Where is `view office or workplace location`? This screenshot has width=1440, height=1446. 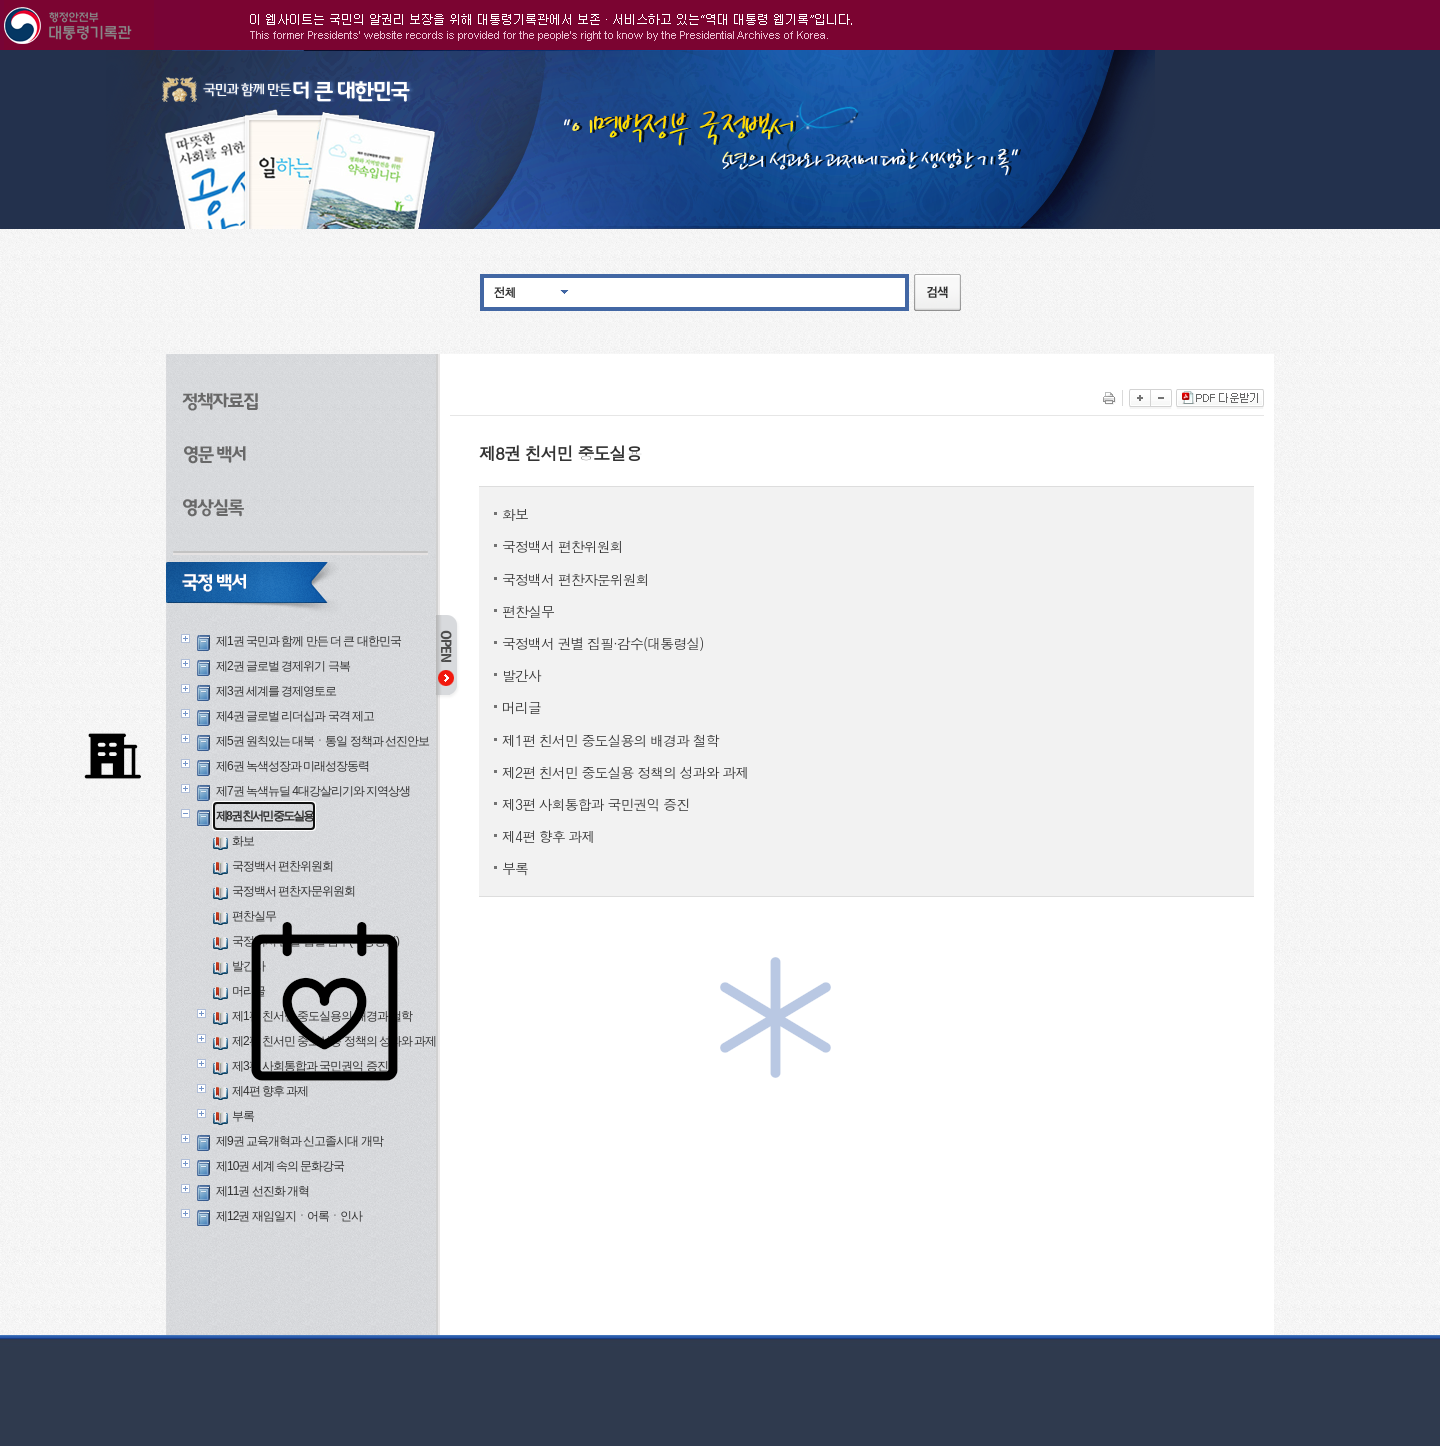
view office or workplace location is located at coordinates (111, 756).